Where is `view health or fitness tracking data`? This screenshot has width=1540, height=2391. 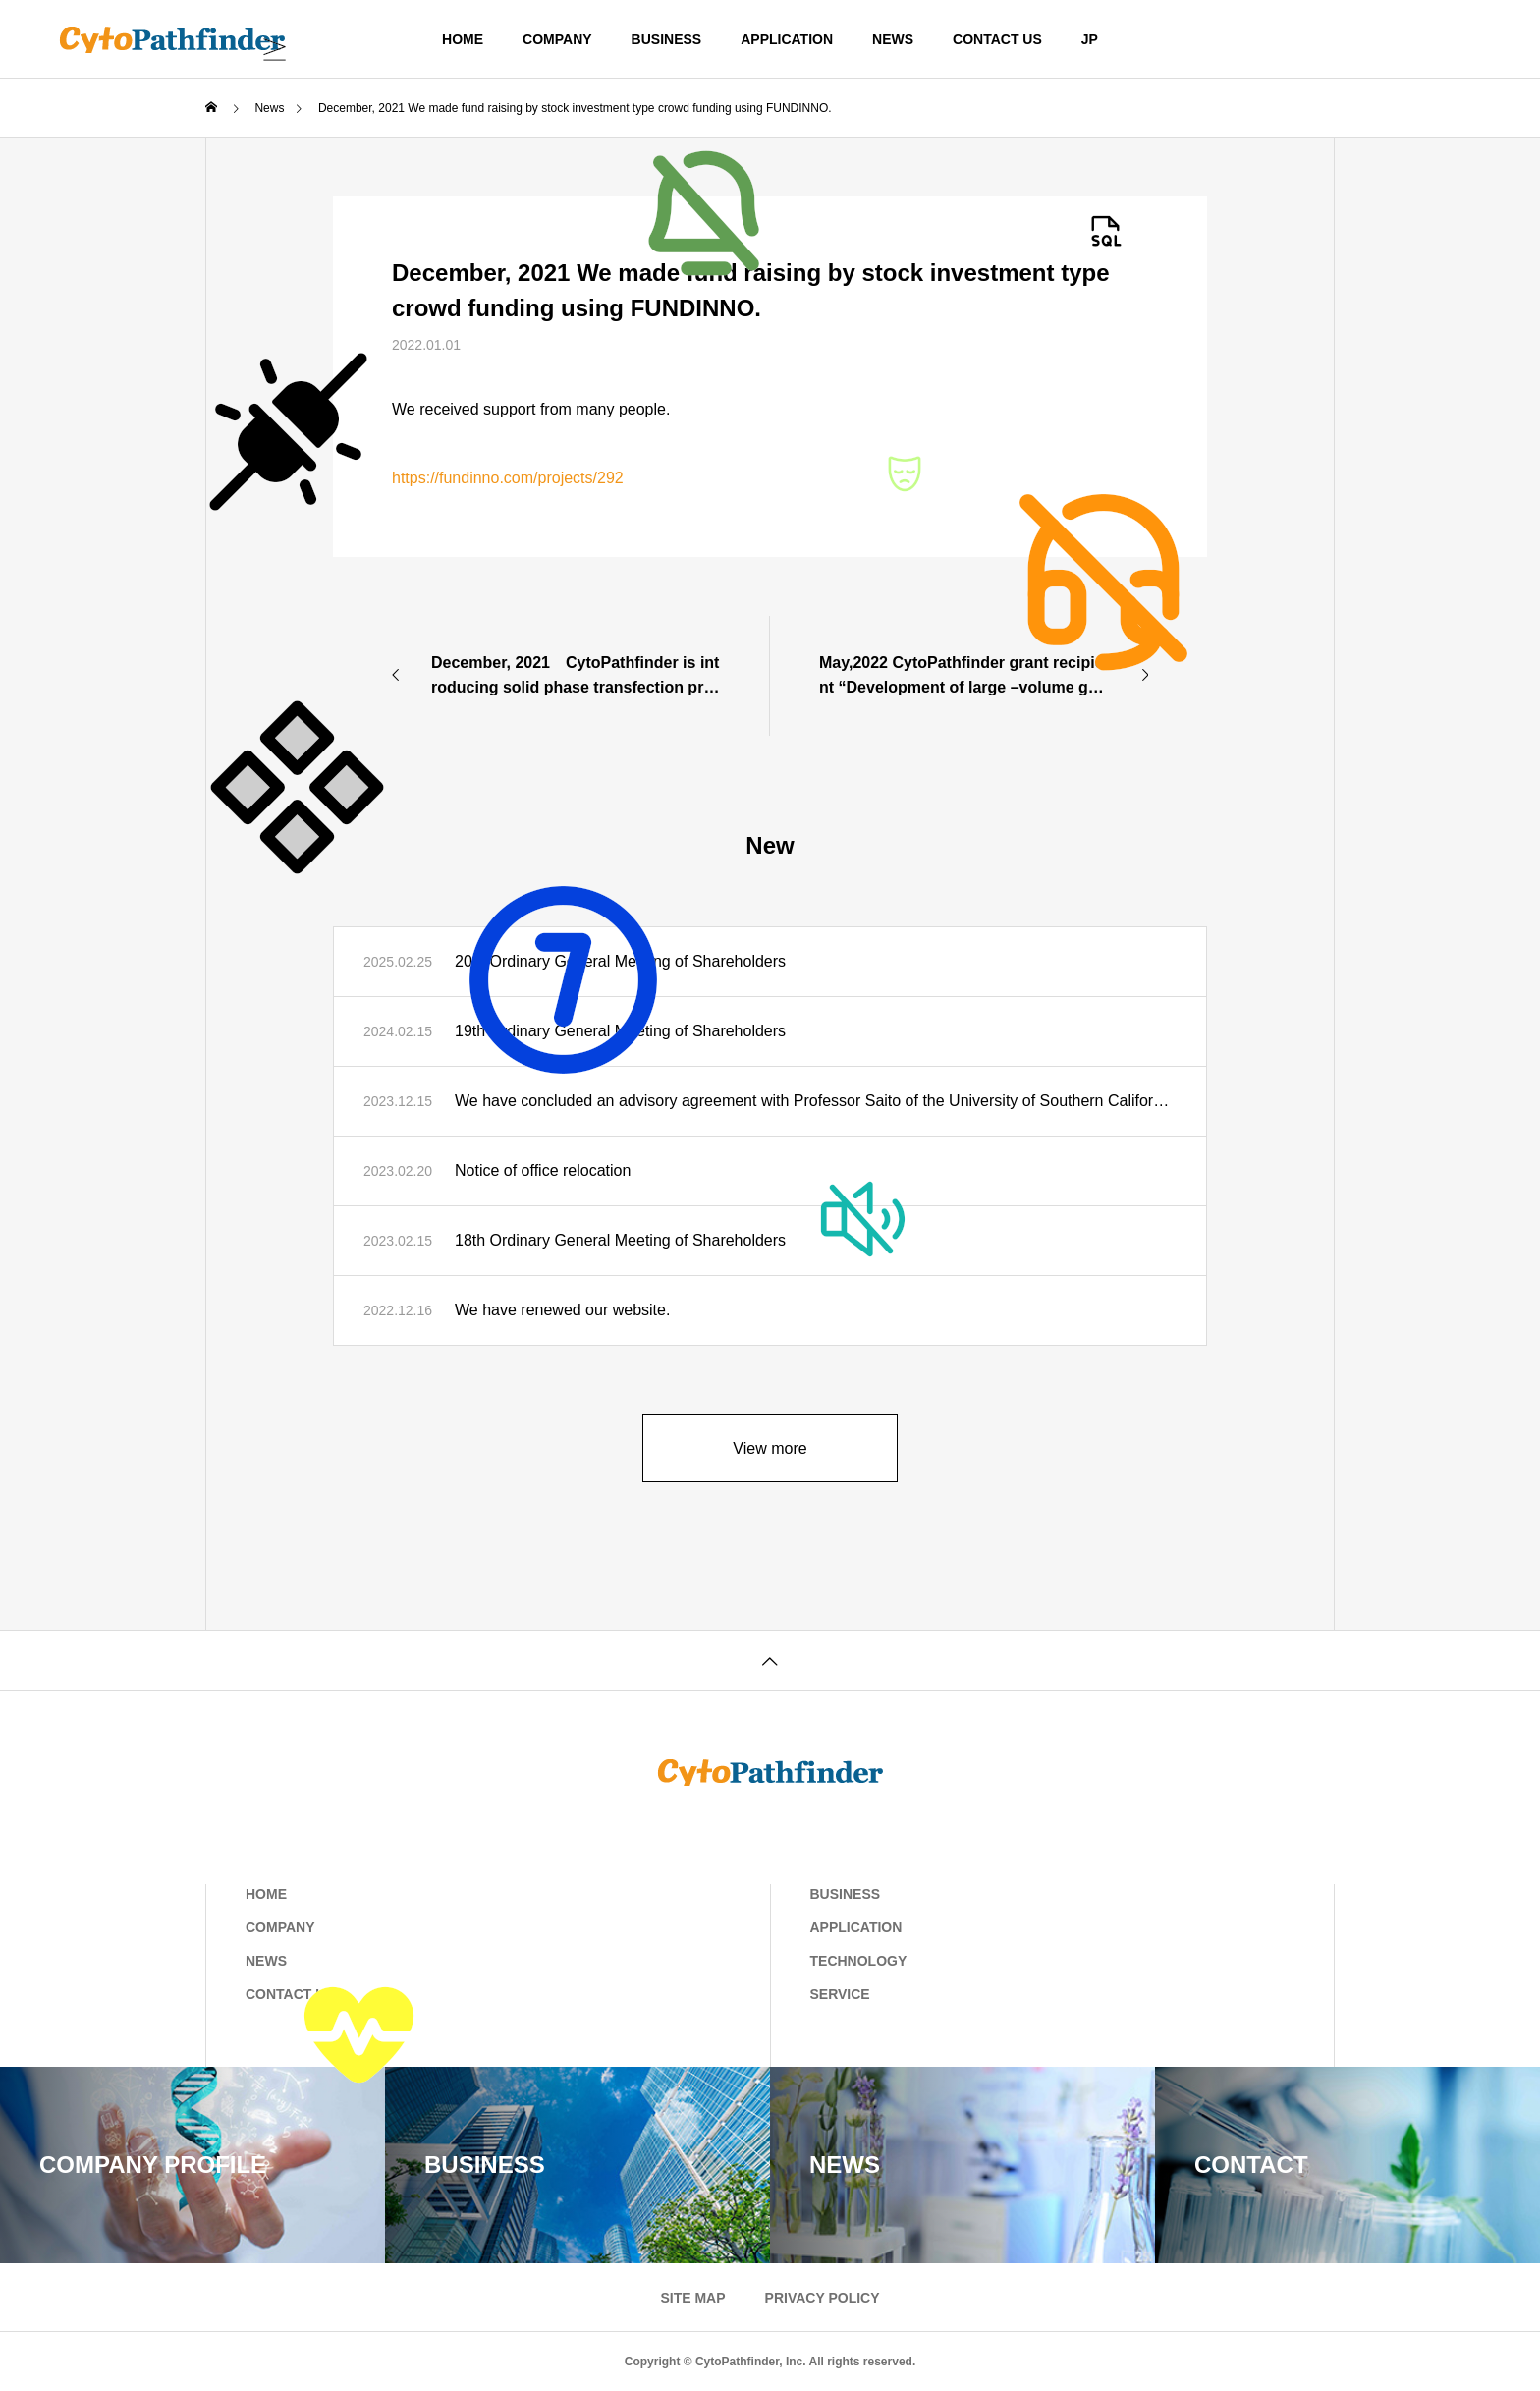
view health or fitness tracking data is located at coordinates (358, 2034).